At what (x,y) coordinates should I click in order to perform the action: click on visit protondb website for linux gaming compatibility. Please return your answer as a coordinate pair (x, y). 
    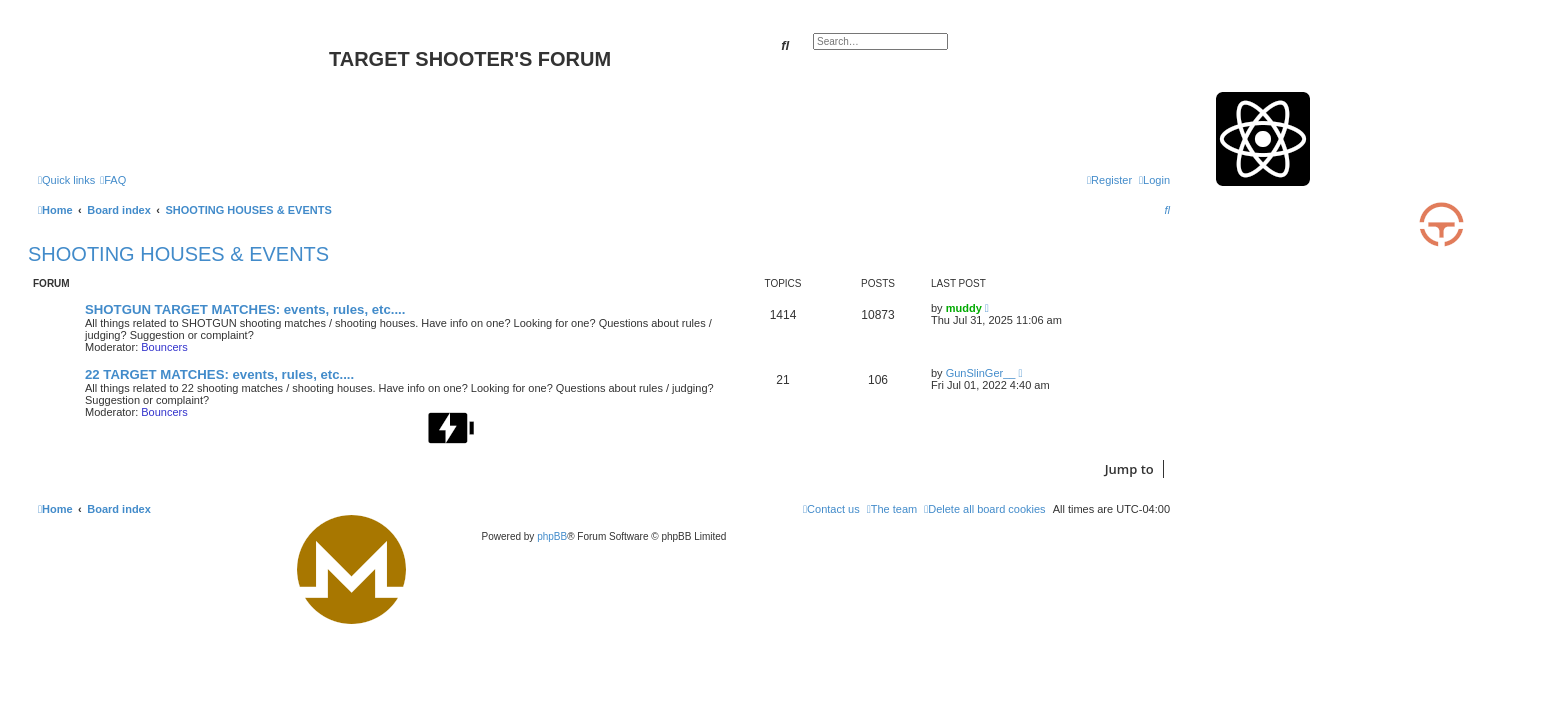
    Looking at the image, I should click on (1263, 139).